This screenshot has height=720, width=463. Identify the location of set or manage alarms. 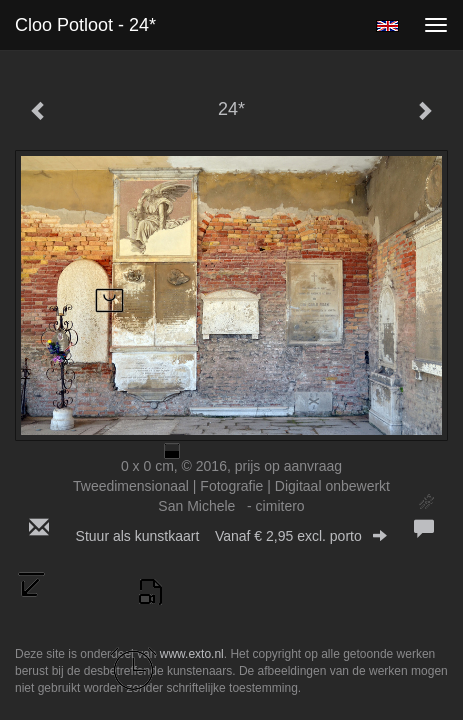
(133, 668).